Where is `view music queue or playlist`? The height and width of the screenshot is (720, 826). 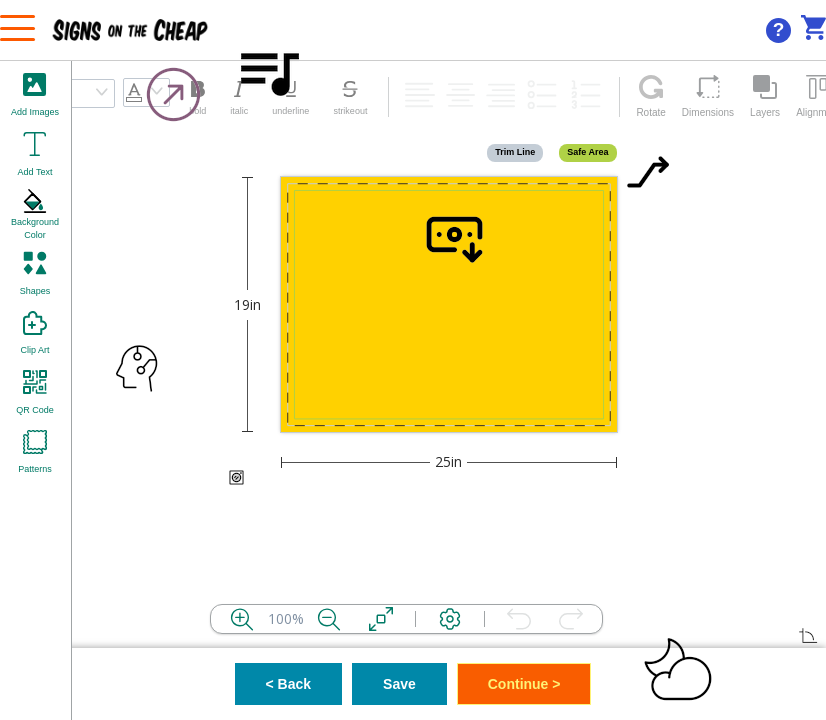
view music queue or playlist is located at coordinates (268, 71).